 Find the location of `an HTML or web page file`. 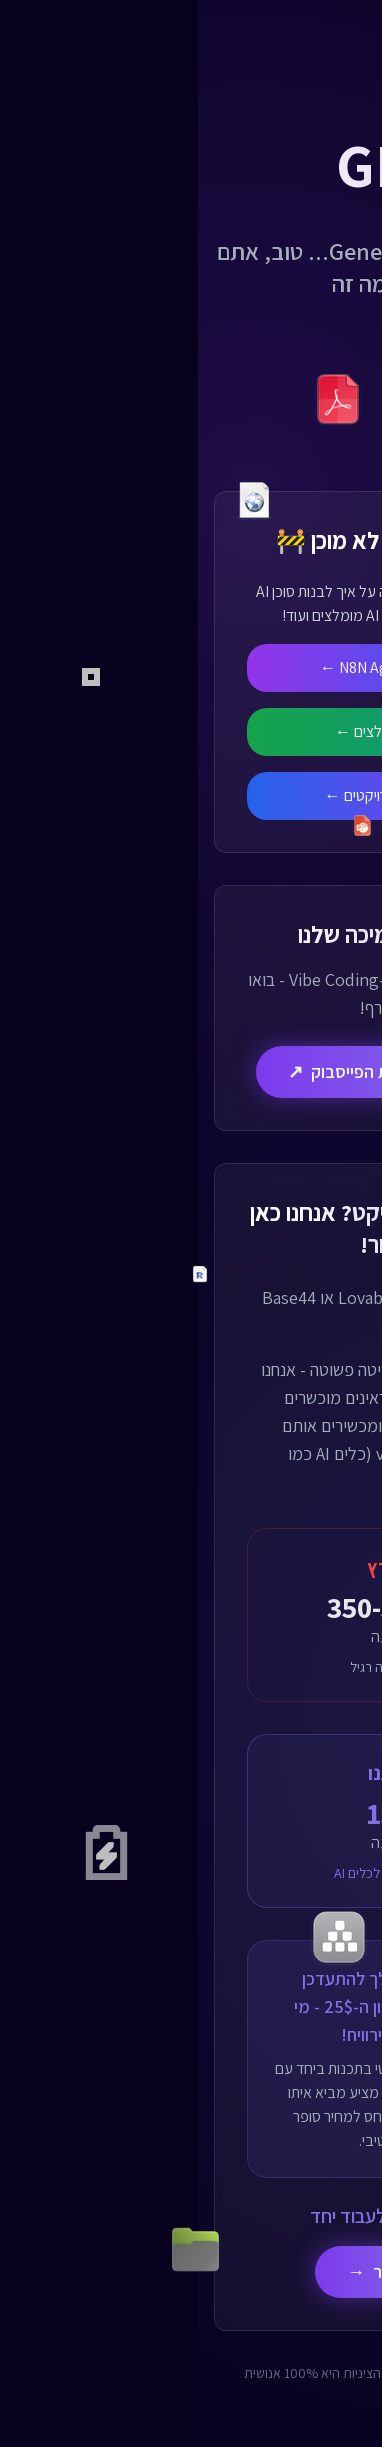

an HTML or web page file is located at coordinates (255, 500).